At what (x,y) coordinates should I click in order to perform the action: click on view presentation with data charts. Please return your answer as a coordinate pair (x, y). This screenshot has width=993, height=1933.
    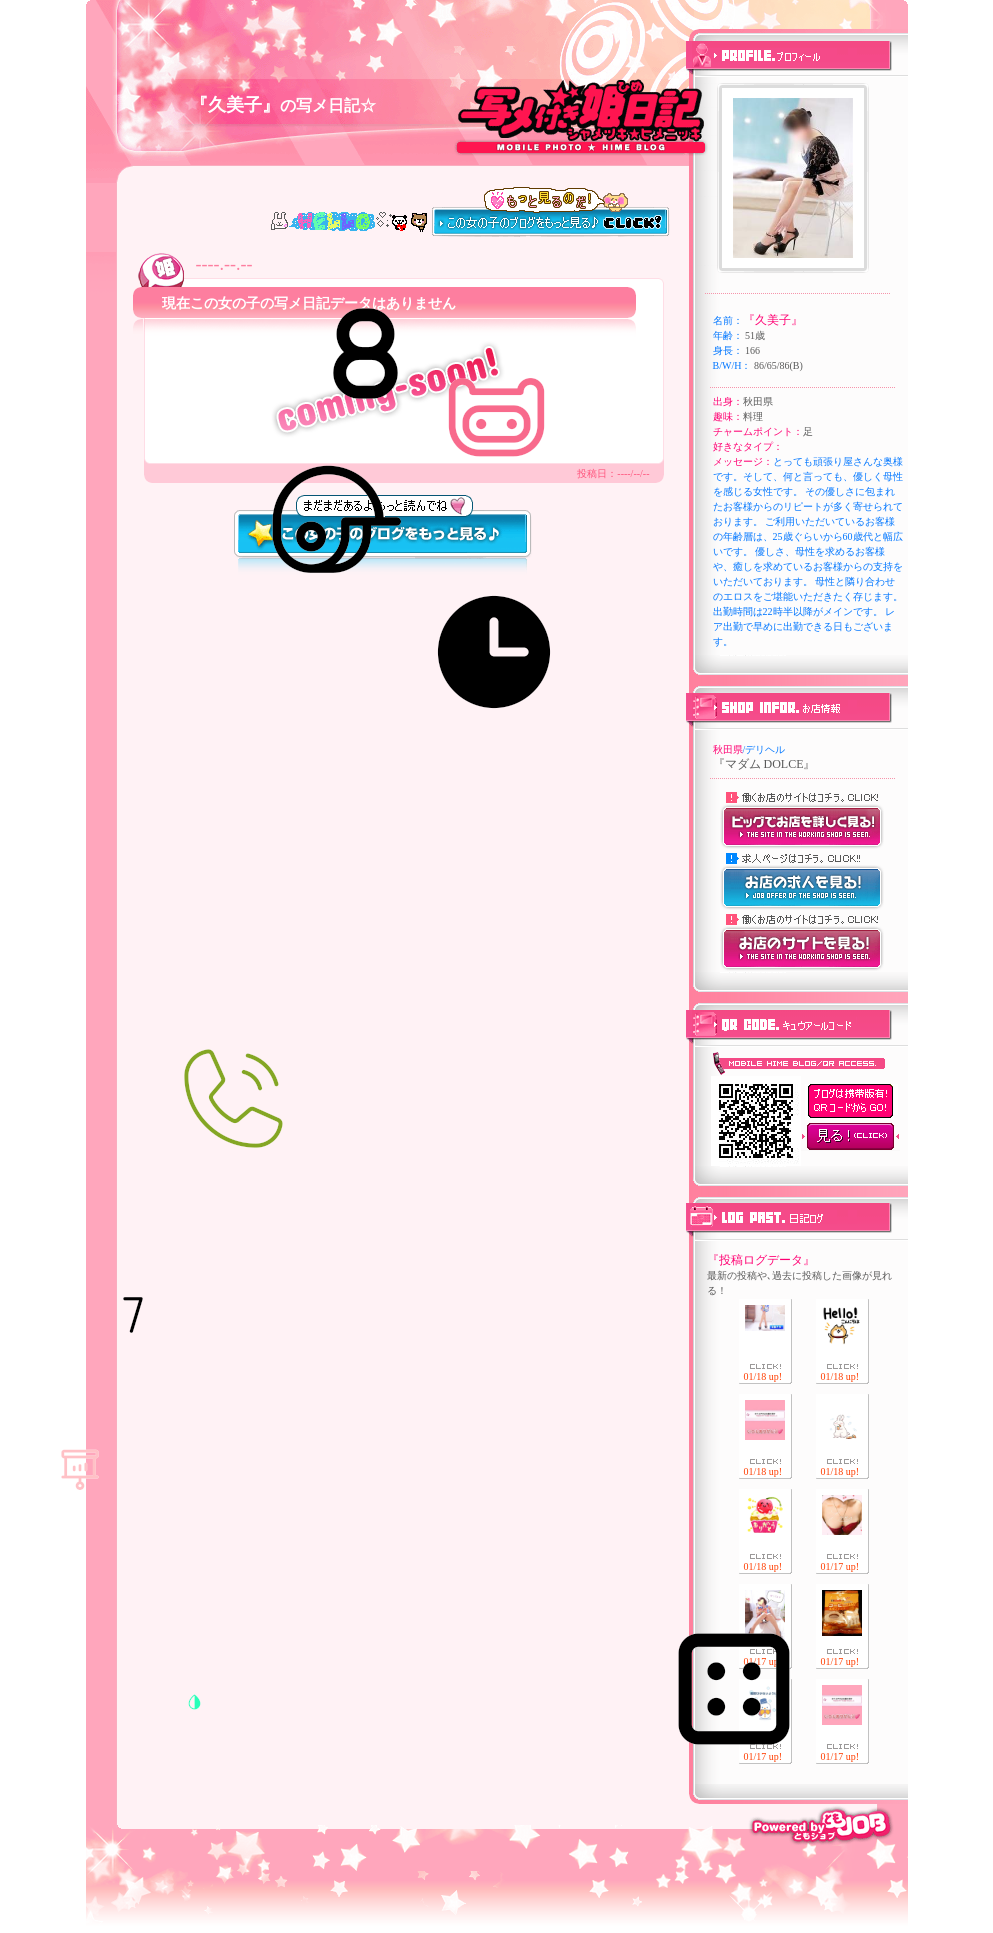
    Looking at the image, I should click on (80, 1467).